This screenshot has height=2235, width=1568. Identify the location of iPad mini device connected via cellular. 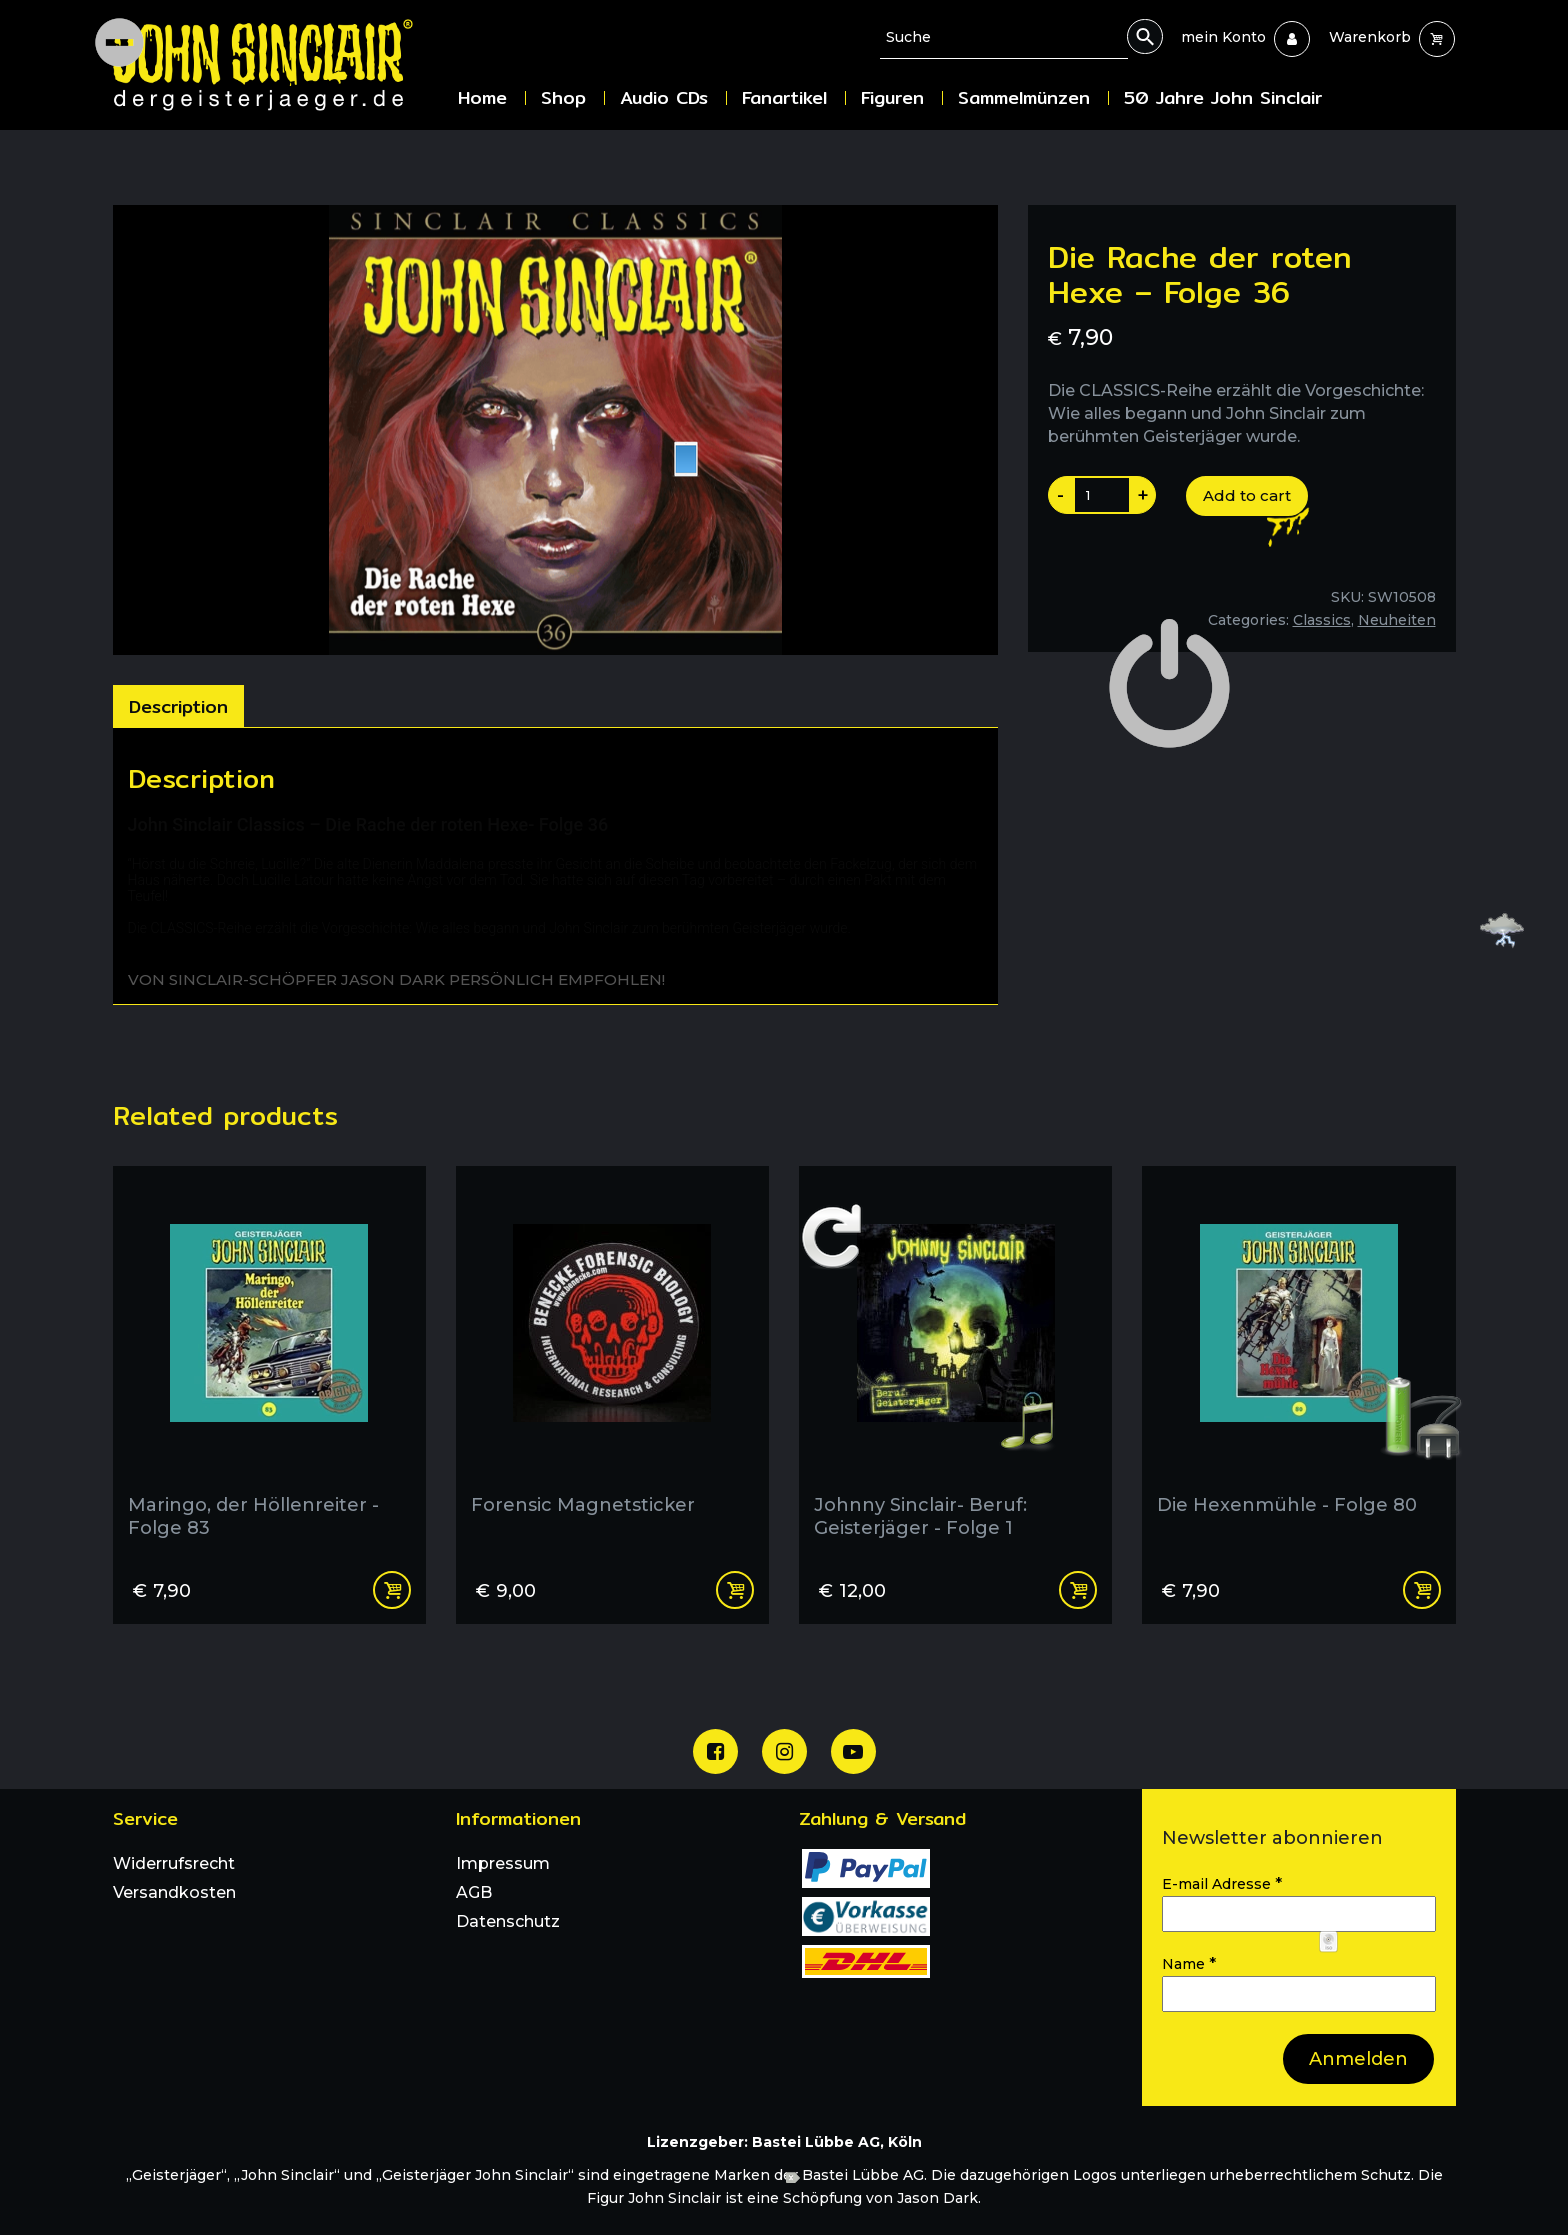
(686, 456).